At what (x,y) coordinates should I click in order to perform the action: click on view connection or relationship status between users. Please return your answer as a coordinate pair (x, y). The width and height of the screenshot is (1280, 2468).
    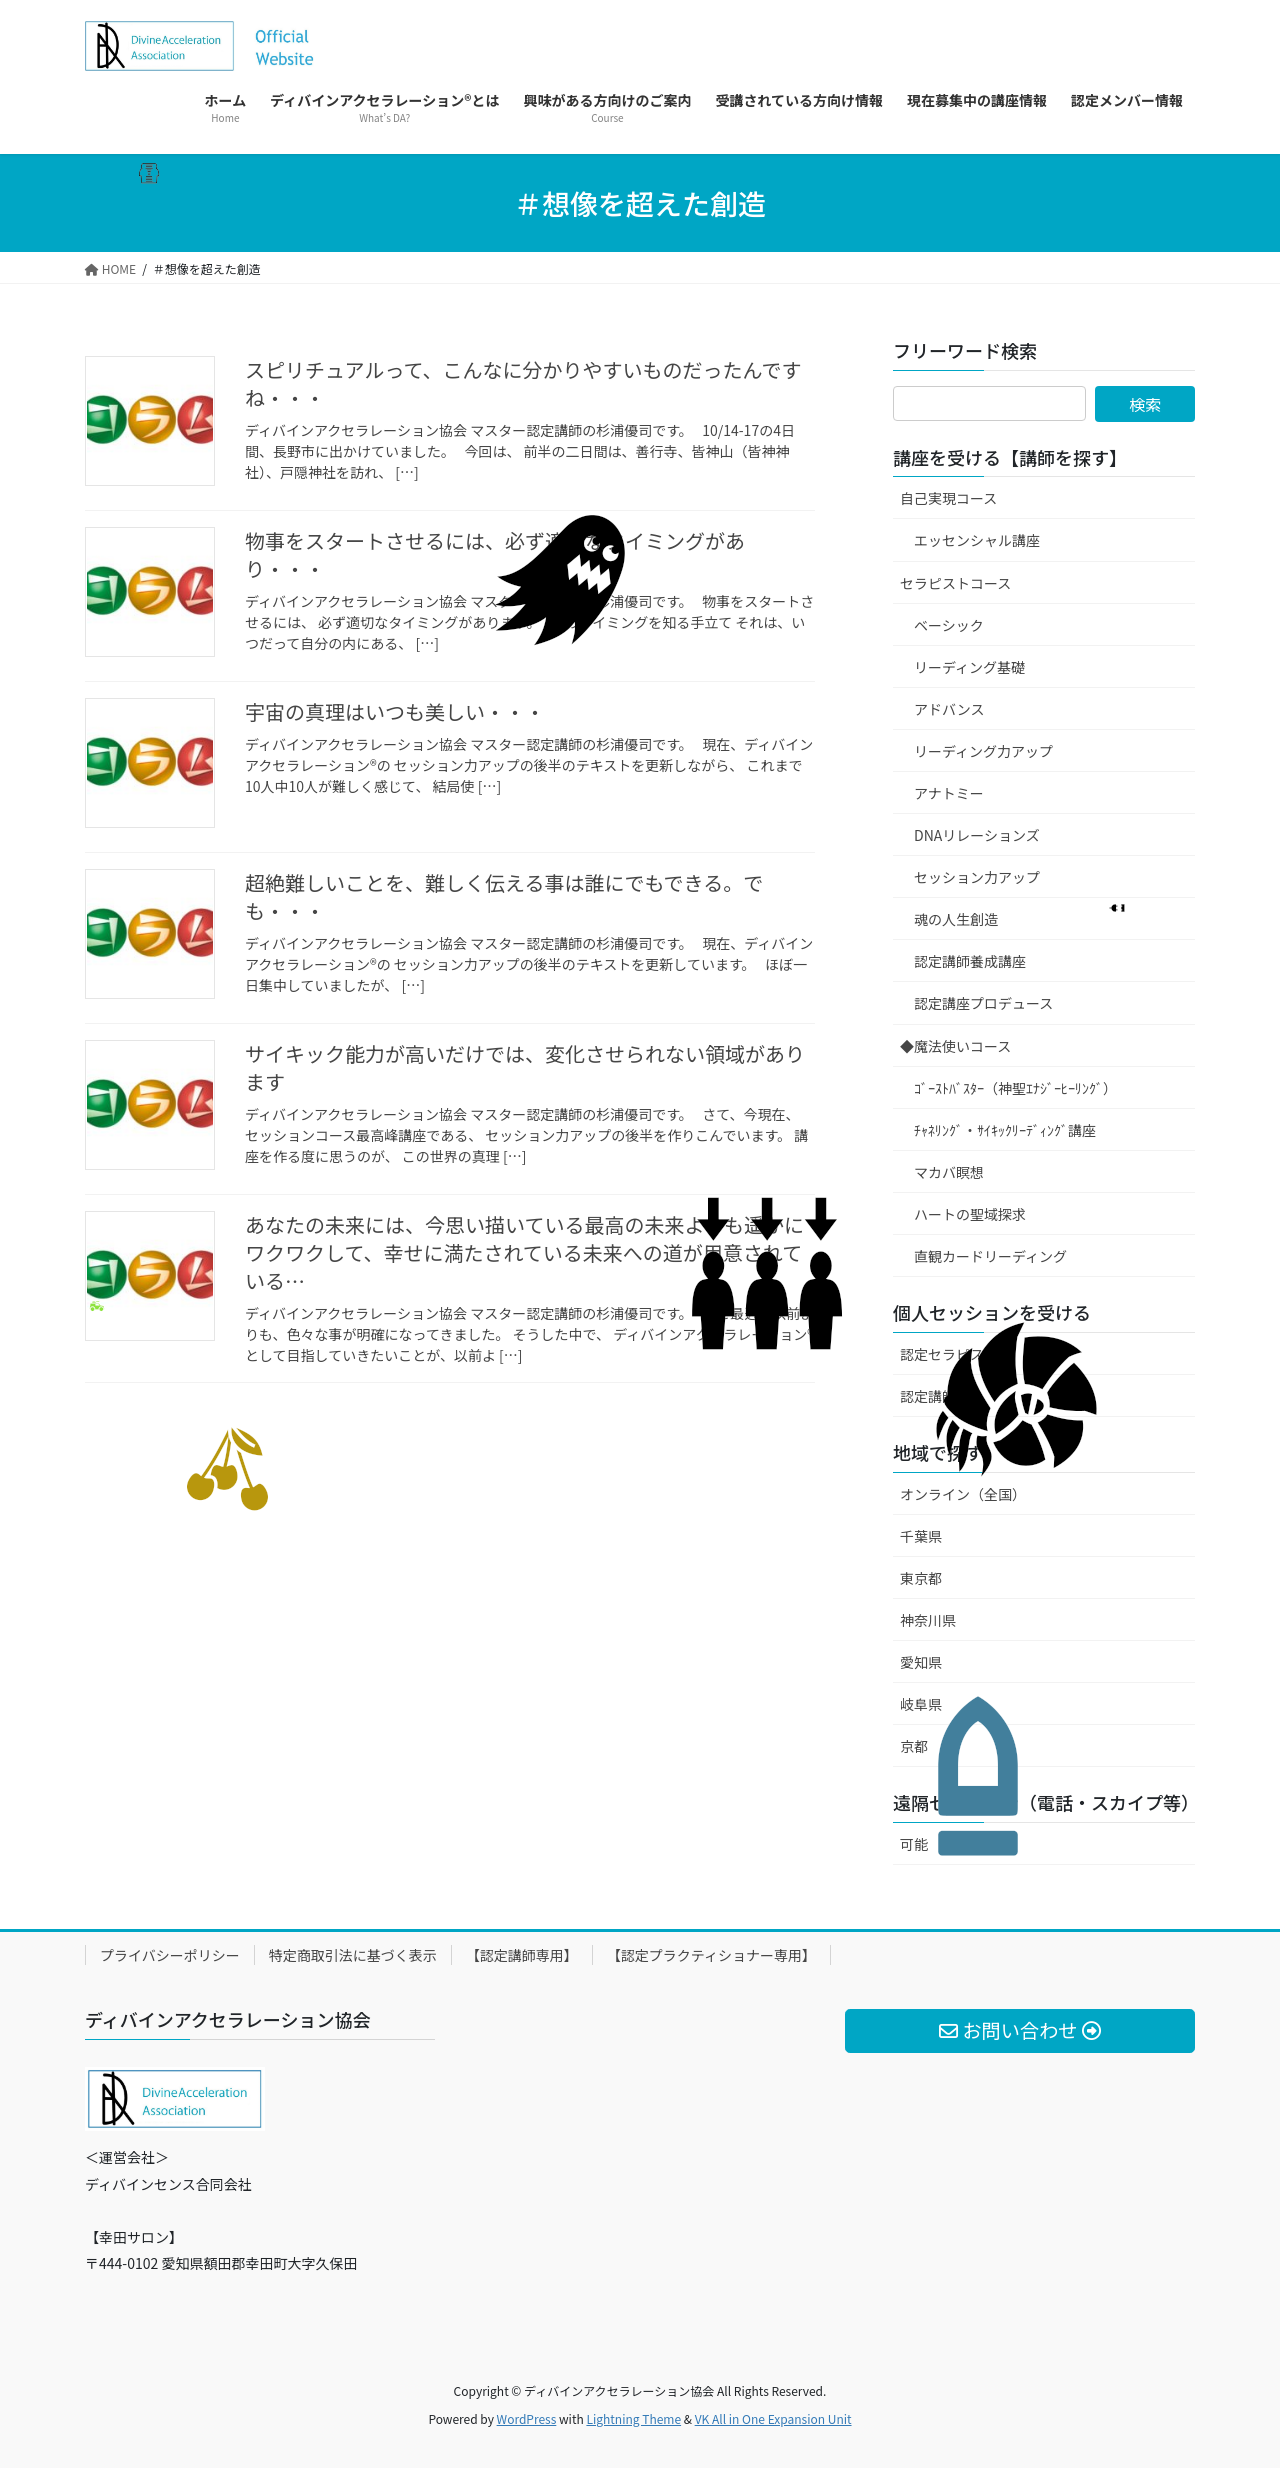
    Looking at the image, I should click on (149, 173).